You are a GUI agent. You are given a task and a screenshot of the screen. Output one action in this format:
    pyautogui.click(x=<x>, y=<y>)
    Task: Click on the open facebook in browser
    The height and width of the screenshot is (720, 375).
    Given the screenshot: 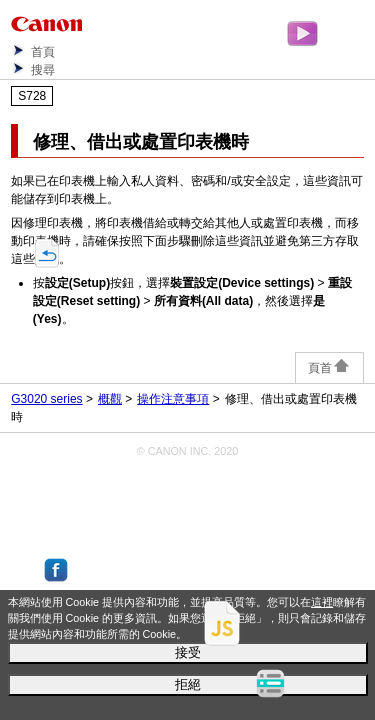 What is the action you would take?
    pyautogui.click(x=56, y=570)
    